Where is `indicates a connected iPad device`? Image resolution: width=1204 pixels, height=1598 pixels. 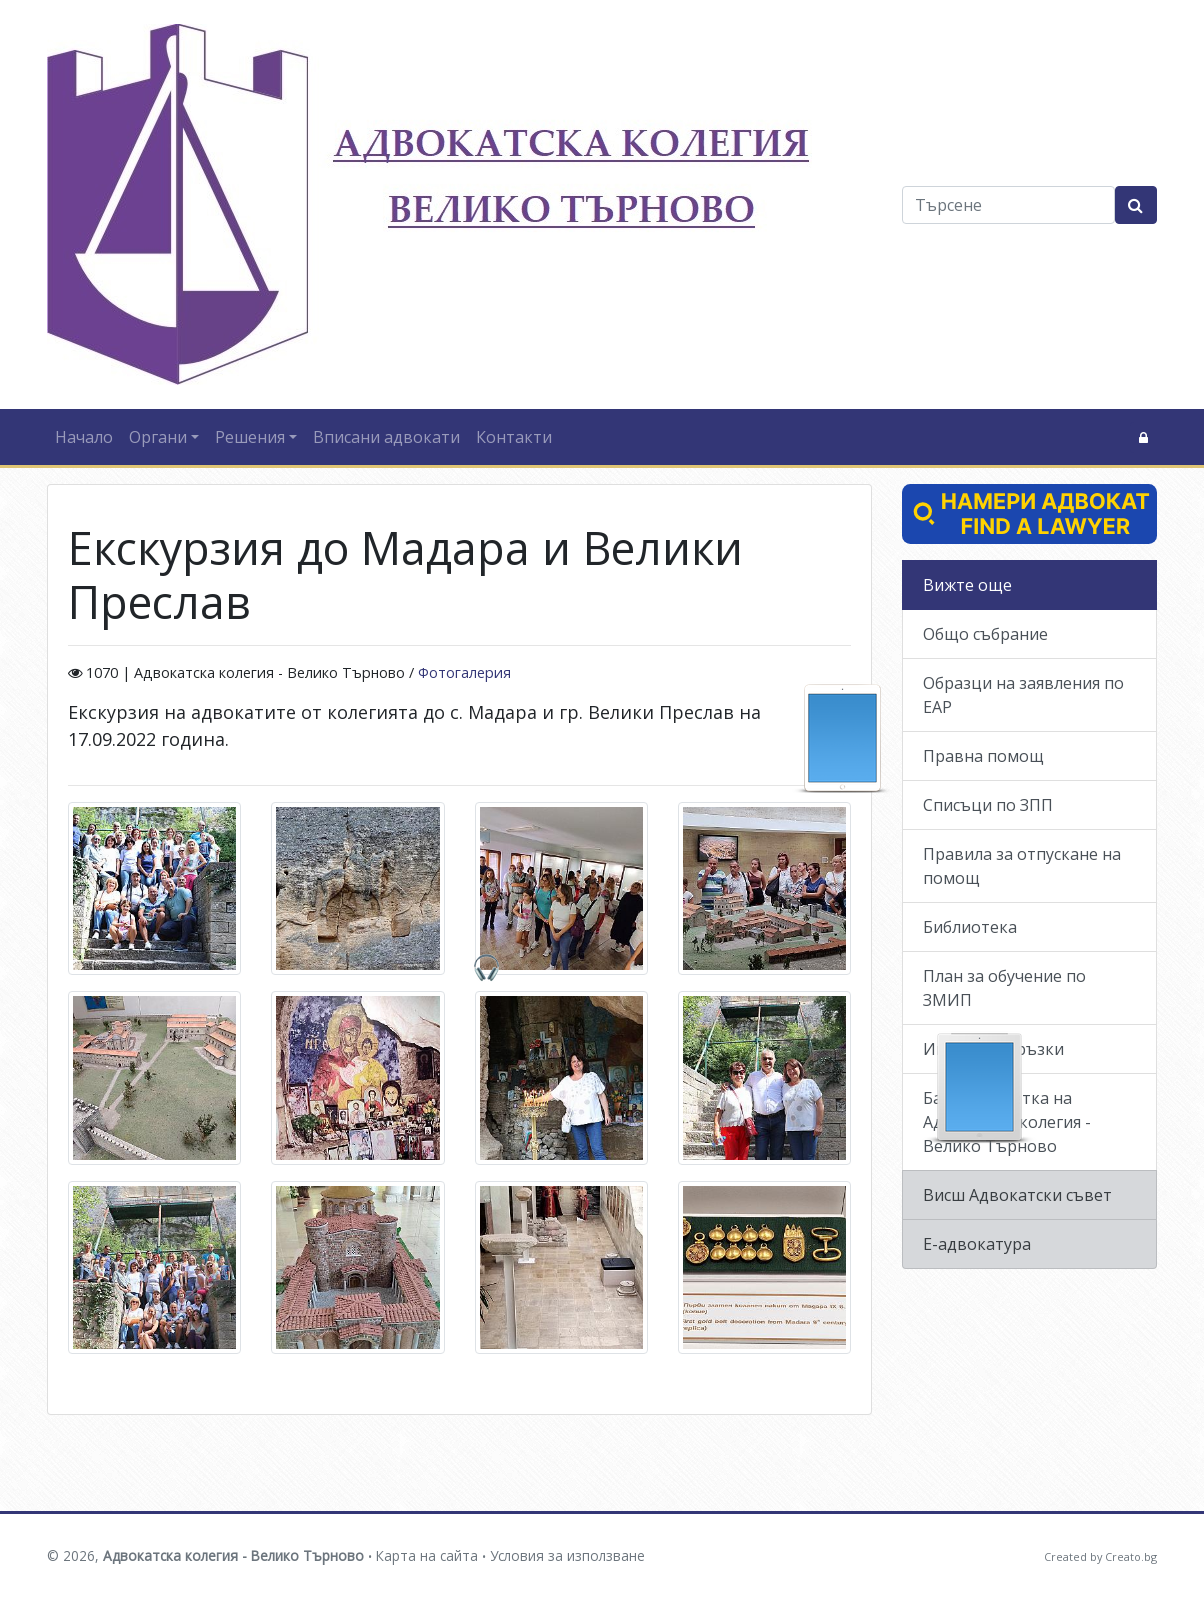 indicates a connected iPad device is located at coordinates (979, 1086).